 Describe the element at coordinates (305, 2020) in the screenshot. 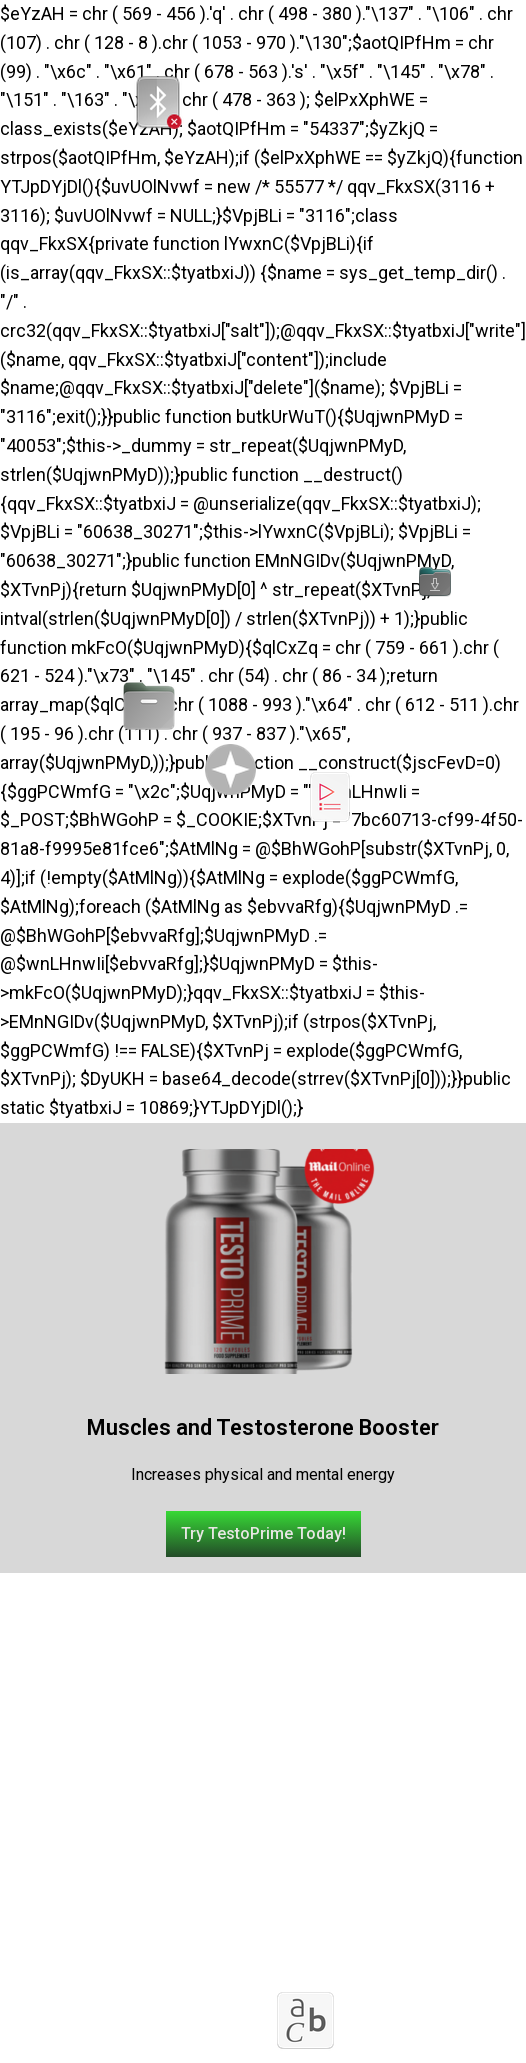

I see `open the font viewer application` at that location.